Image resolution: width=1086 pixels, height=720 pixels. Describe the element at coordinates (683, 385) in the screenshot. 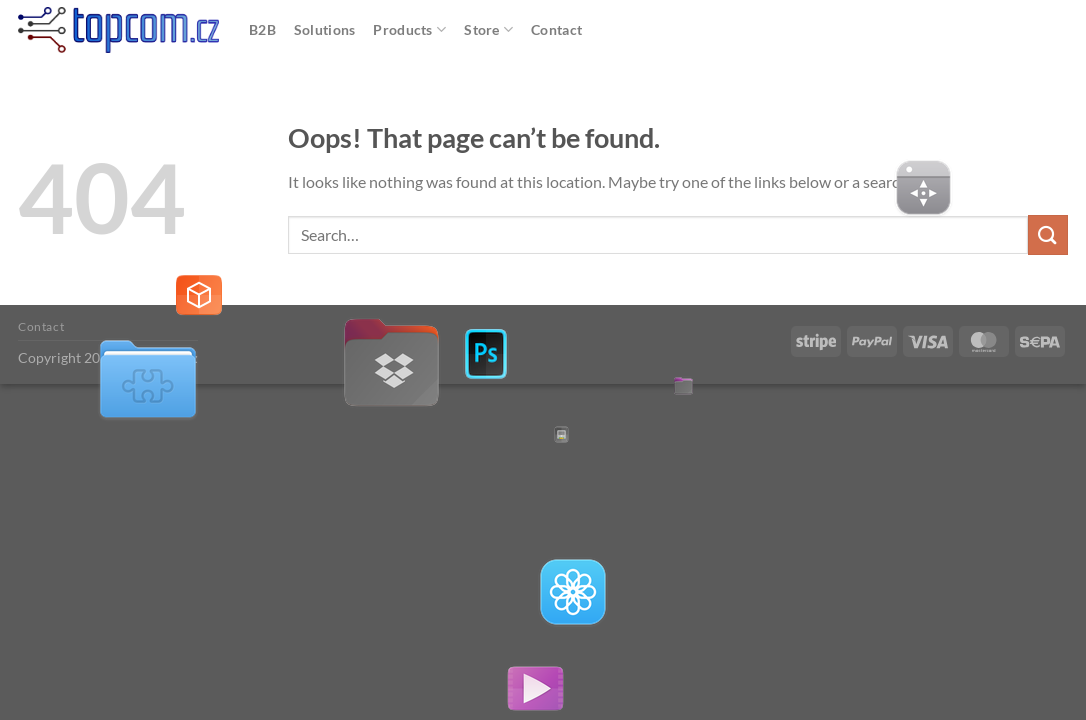

I see `open a folder or directory` at that location.